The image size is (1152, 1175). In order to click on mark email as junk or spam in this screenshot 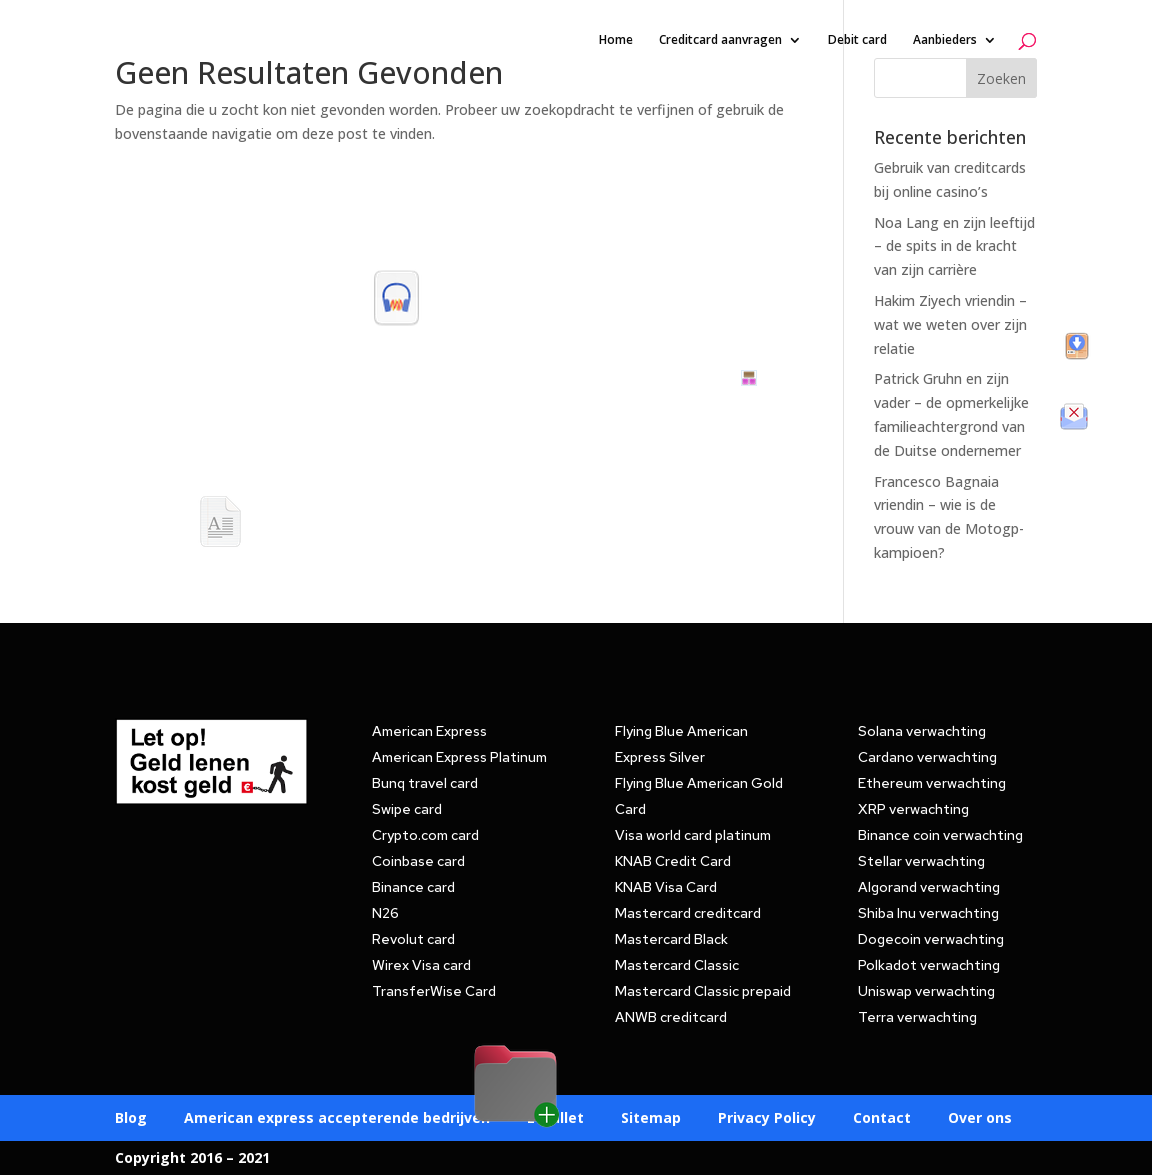, I will do `click(1074, 417)`.